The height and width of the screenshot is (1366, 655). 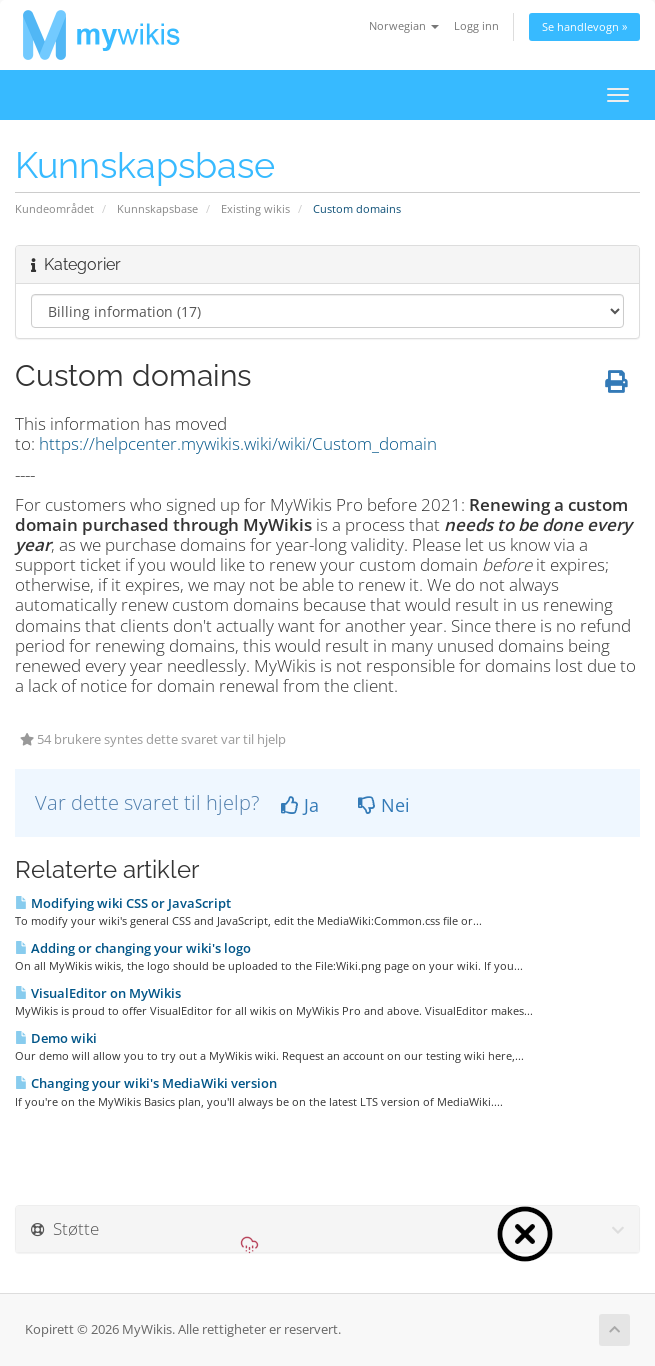 I want to click on close or dismiss a dialog, so click(x=525, y=1234).